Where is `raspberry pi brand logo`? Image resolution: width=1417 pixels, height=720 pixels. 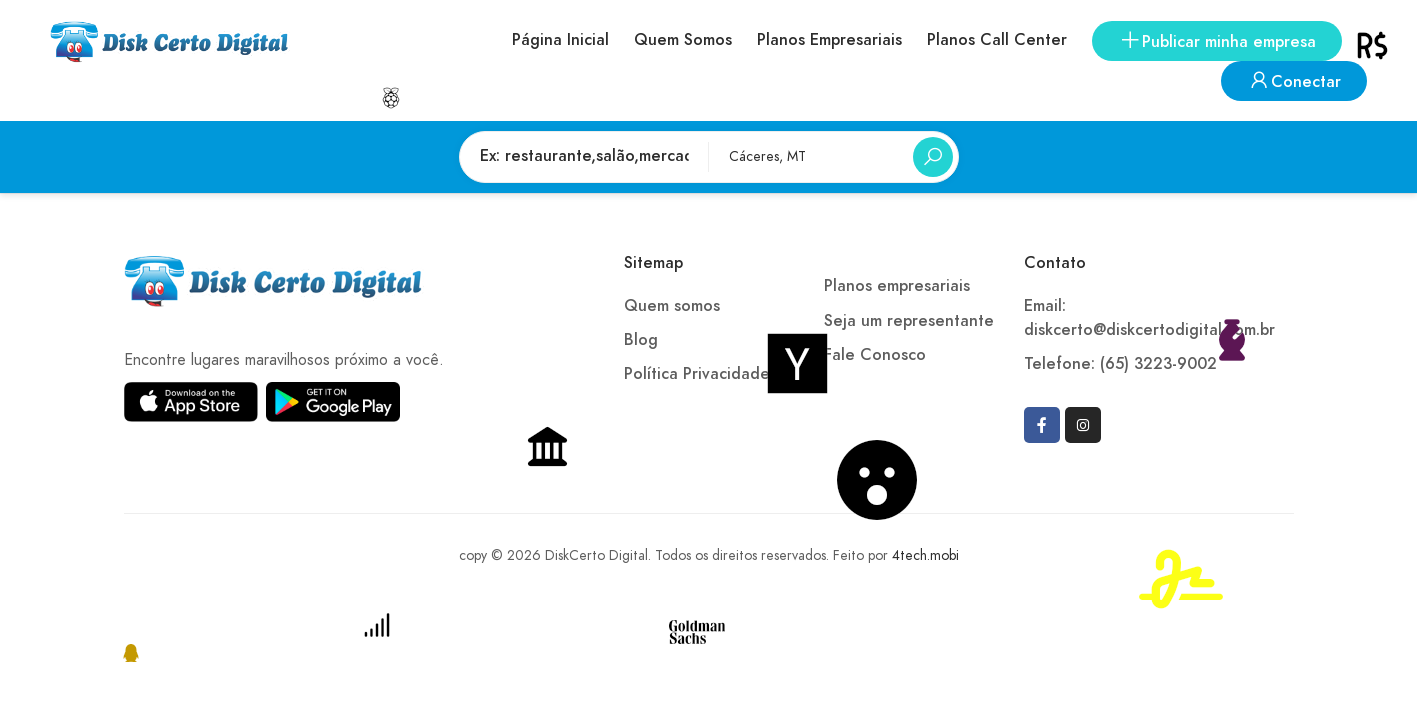
raspberry pi brand logo is located at coordinates (391, 98).